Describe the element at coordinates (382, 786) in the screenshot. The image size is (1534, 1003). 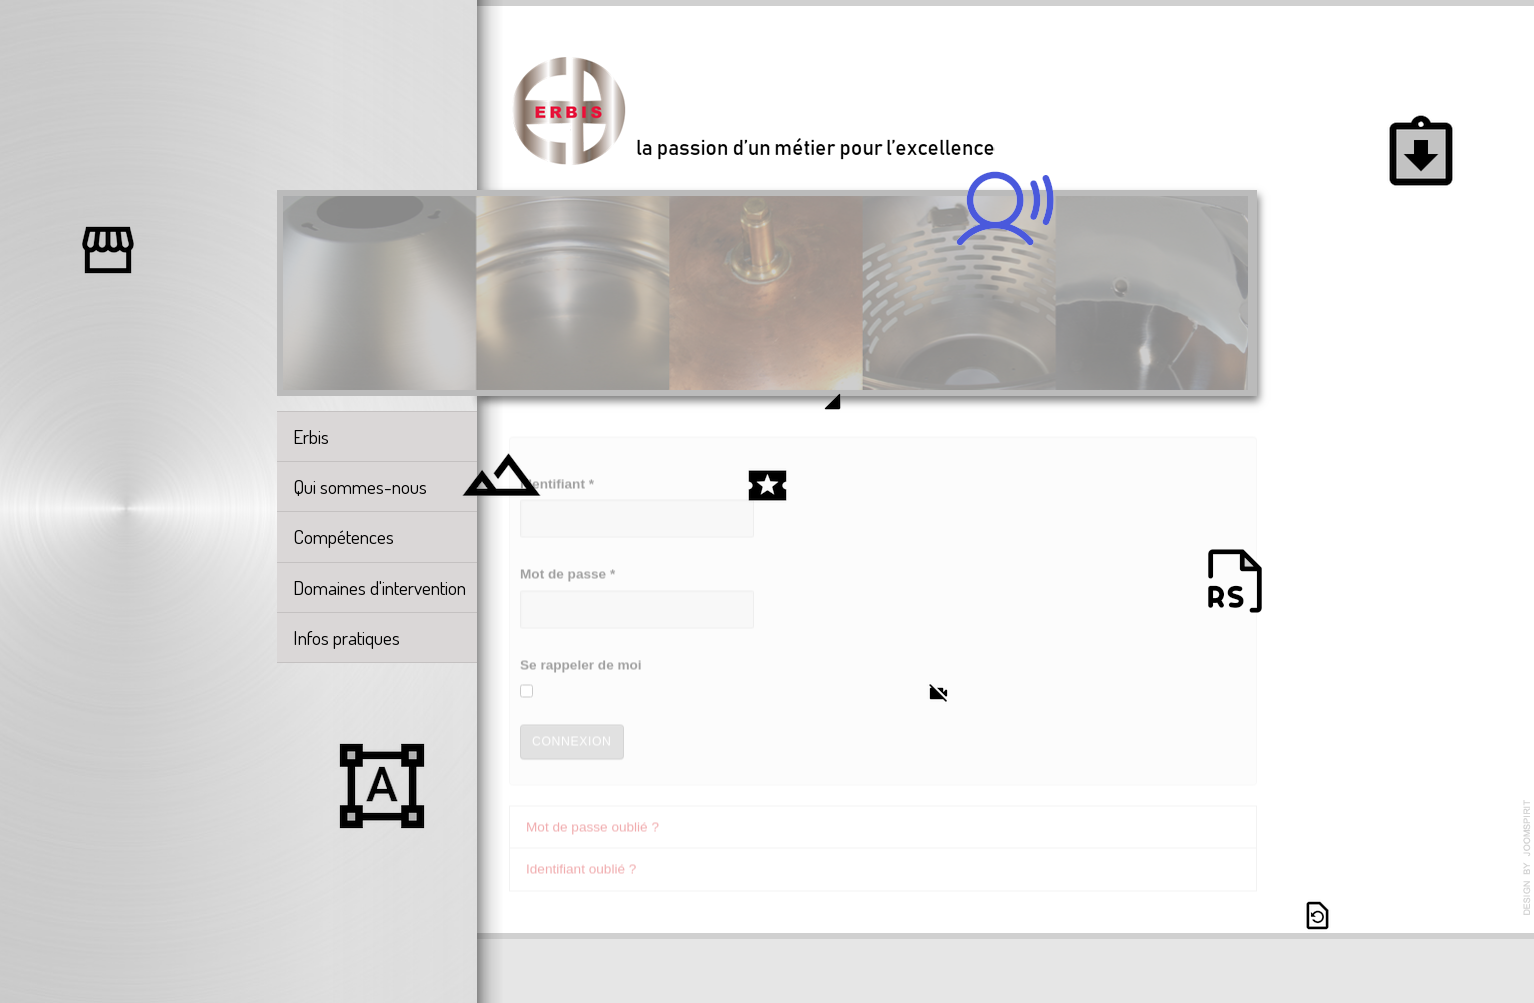
I see `format or edit text box properties` at that location.